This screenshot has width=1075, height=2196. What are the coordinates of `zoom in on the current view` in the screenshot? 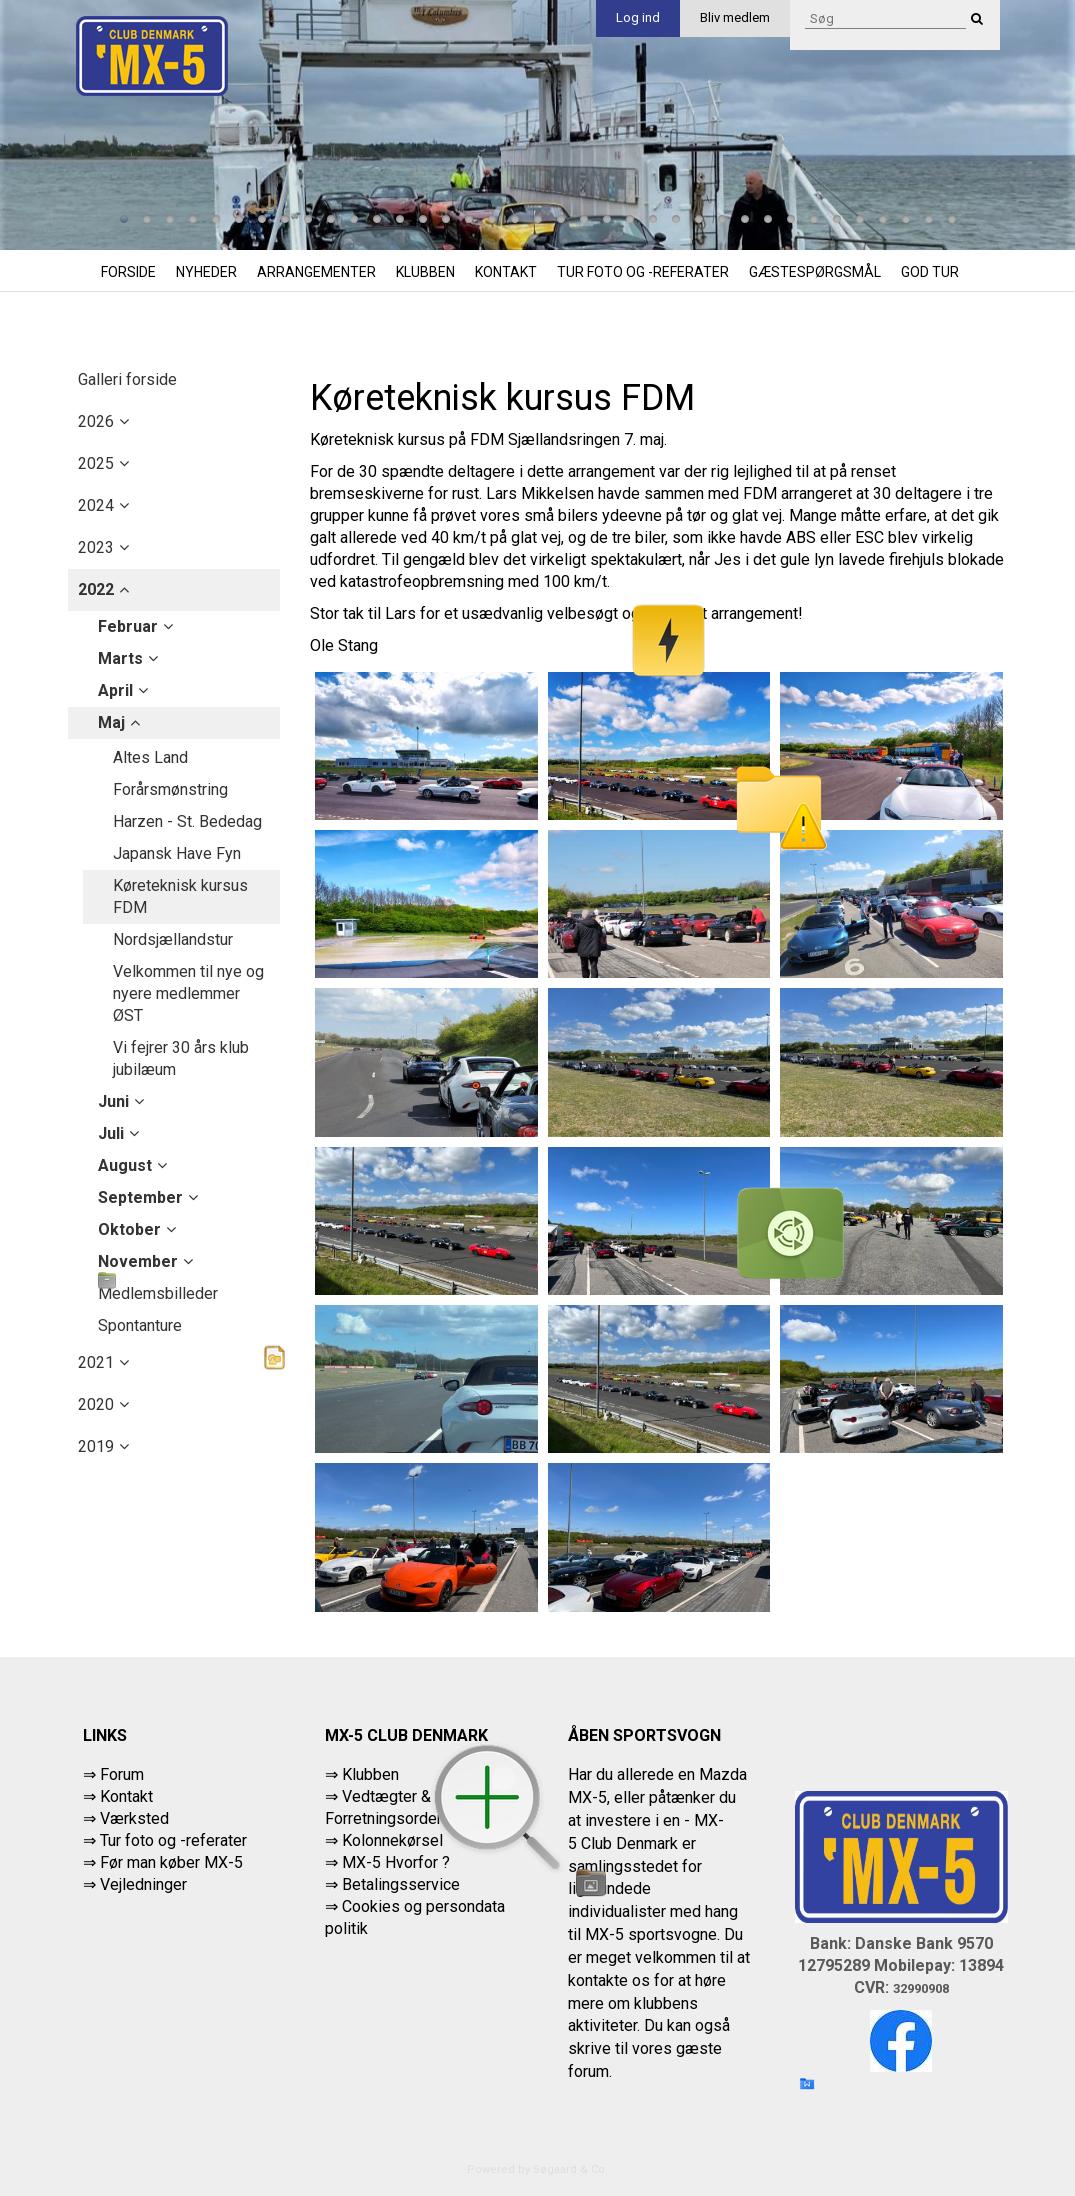 It's located at (496, 1806).